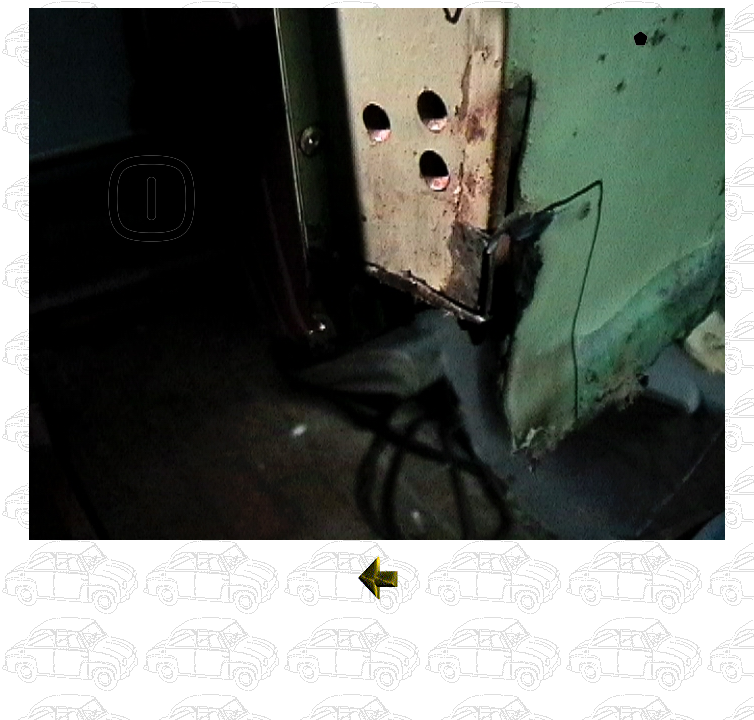 Image resolution: width=754 pixels, height=720 pixels. What do you see at coordinates (640, 38) in the screenshot?
I see `indicates a pentagon shape or geometric element` at bounding box center [640, 38].